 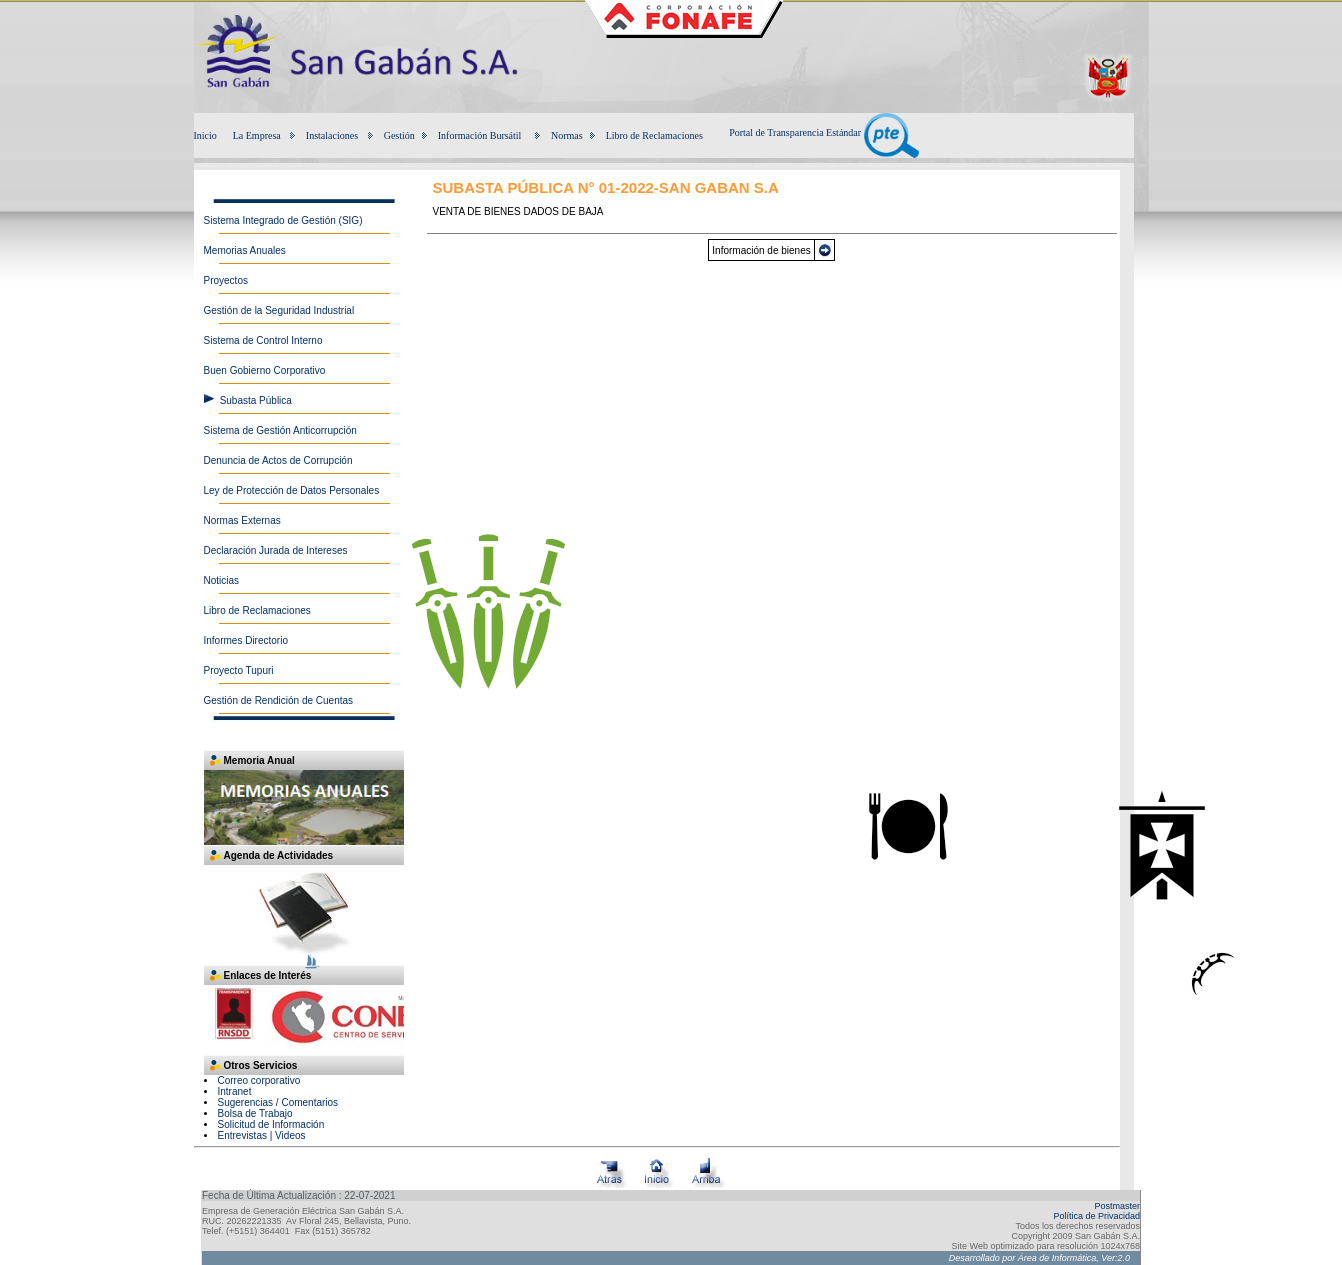 What do you see at coordinates (312, 961) in the screenshot?
I see `select a sailing boat or nautical vessel` at bounding box center [312, 961].